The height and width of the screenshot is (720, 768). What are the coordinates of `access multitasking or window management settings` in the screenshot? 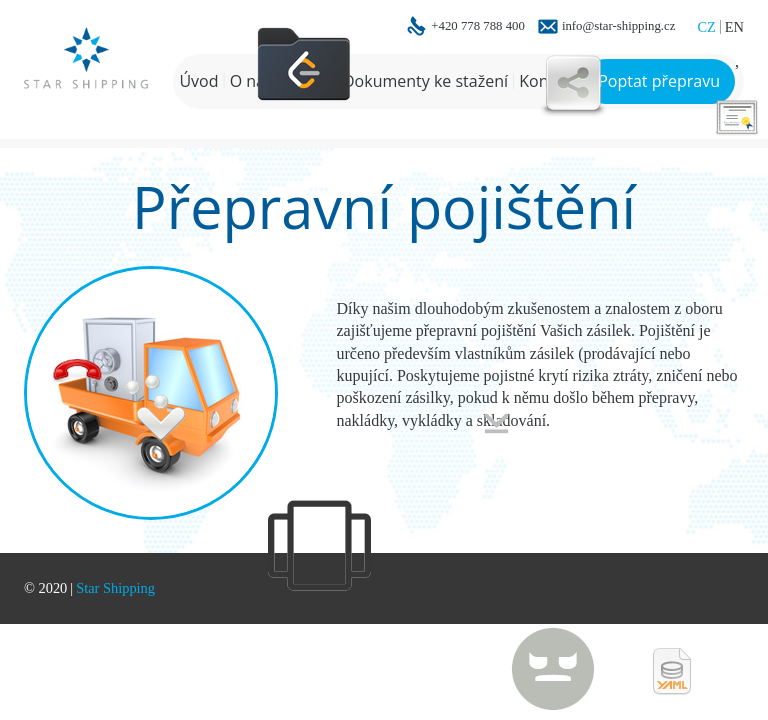 It's located at (319, 545).